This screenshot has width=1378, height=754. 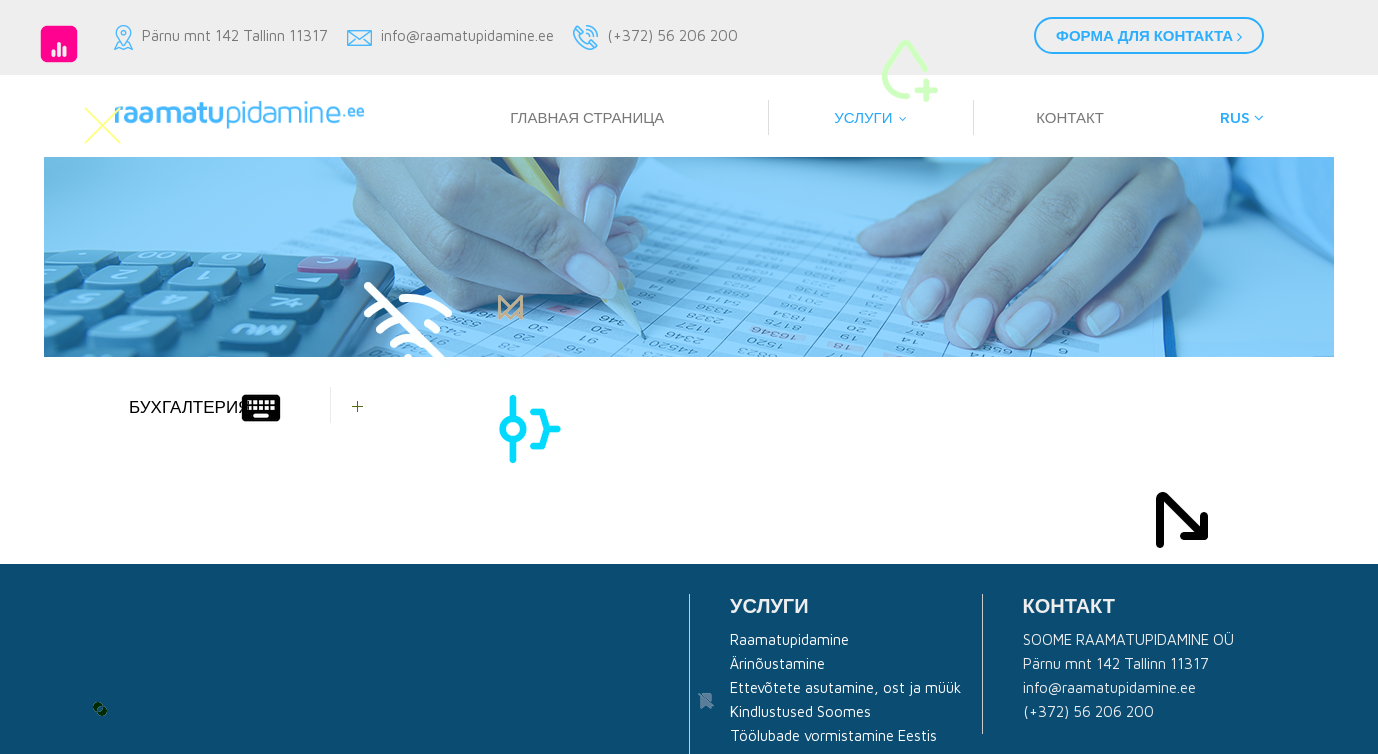 I want to click on exclude overlapping selection areas, so click(x=100, y=709).